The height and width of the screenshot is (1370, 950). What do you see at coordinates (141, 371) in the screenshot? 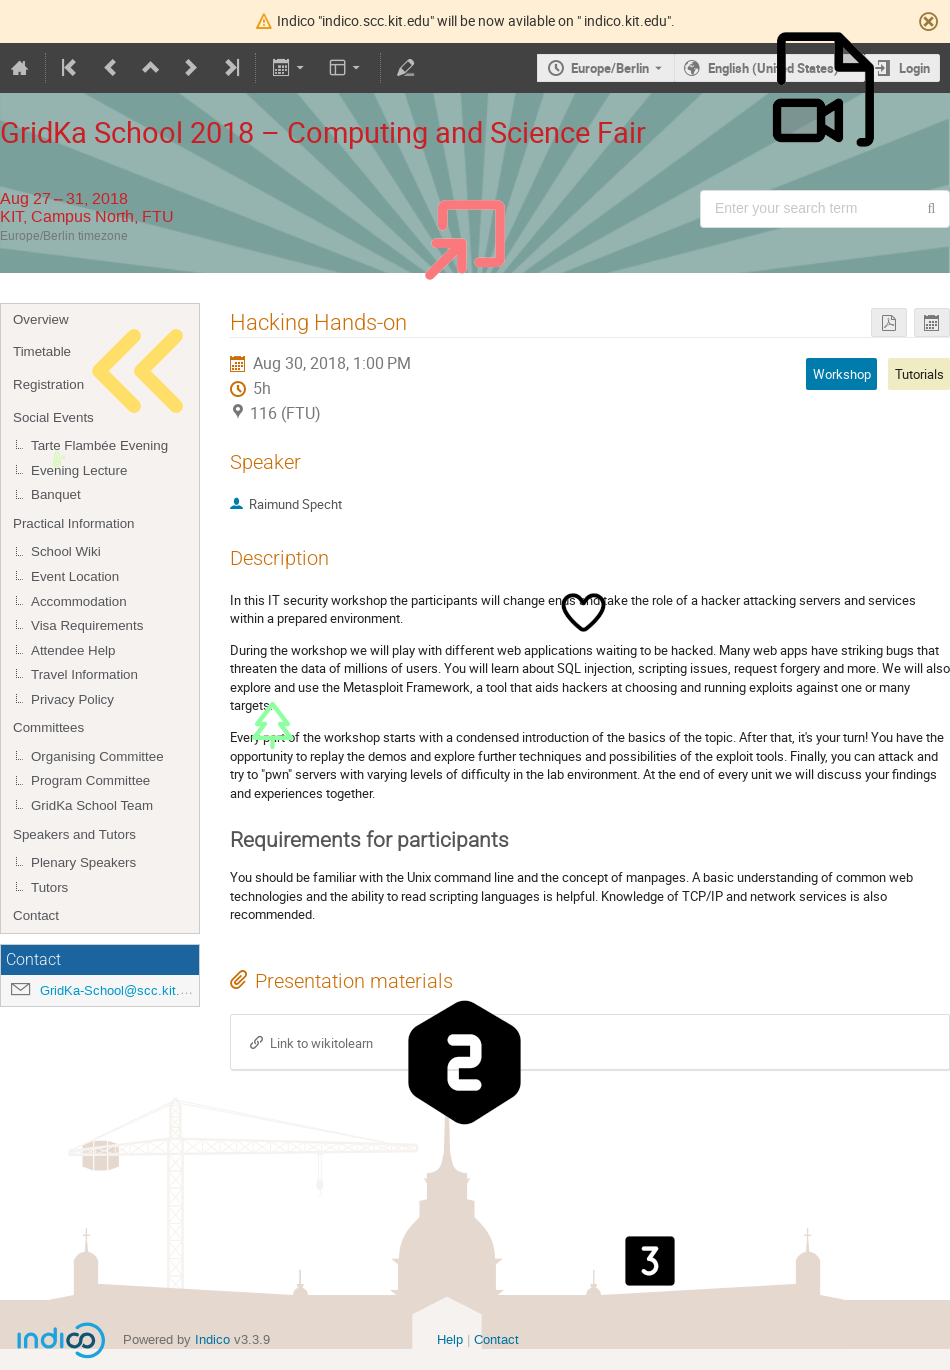
I see `go back to the beginning` at bounding box center [141, 371].